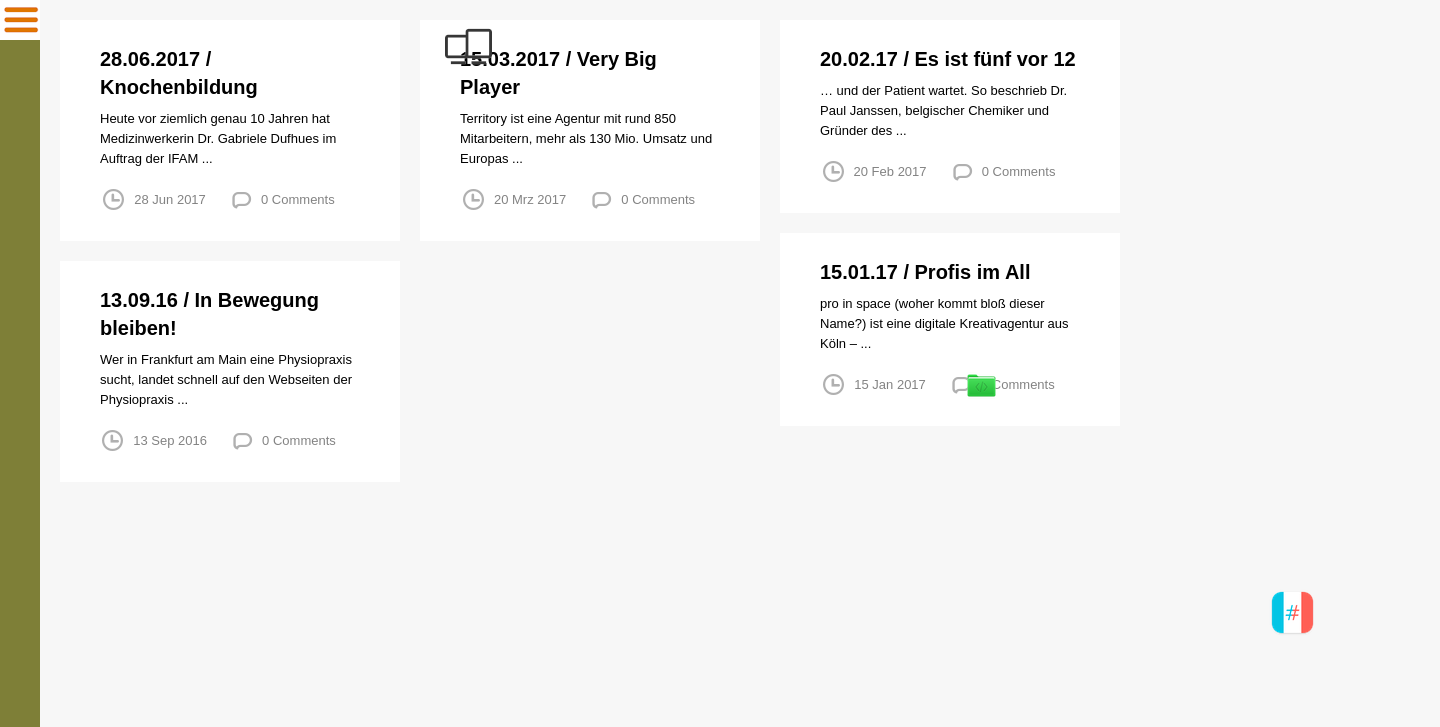  Describe the element at coordinates (468, 46) in the screenshot. I see `display arrangement settings for multiple monitors` at that location.